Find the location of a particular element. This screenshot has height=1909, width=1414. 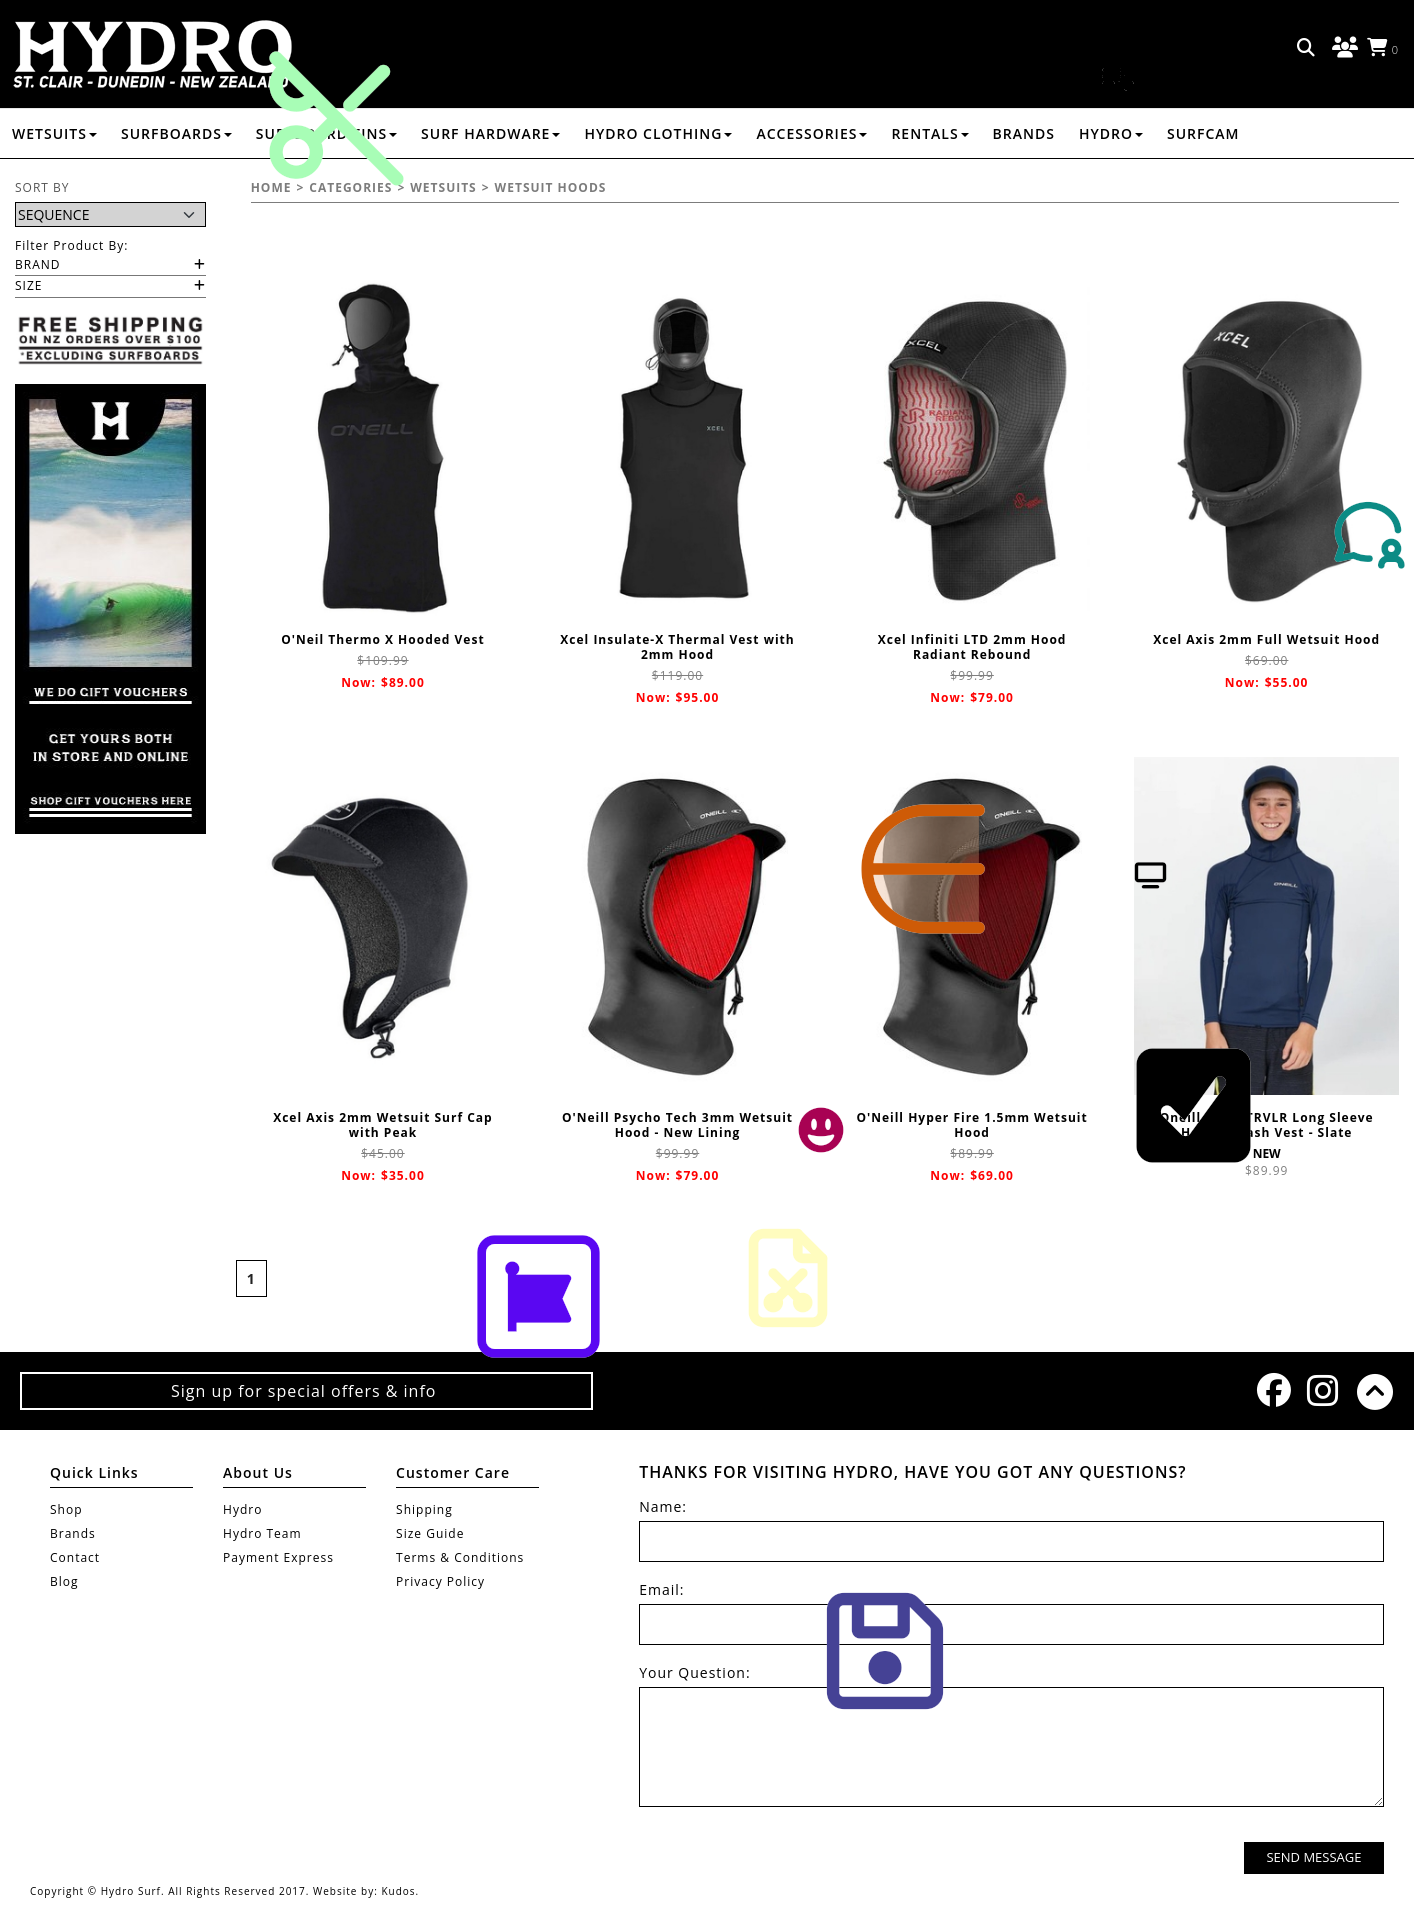

add an emoji or reaction to a message is located at coordinates (821, 1130).